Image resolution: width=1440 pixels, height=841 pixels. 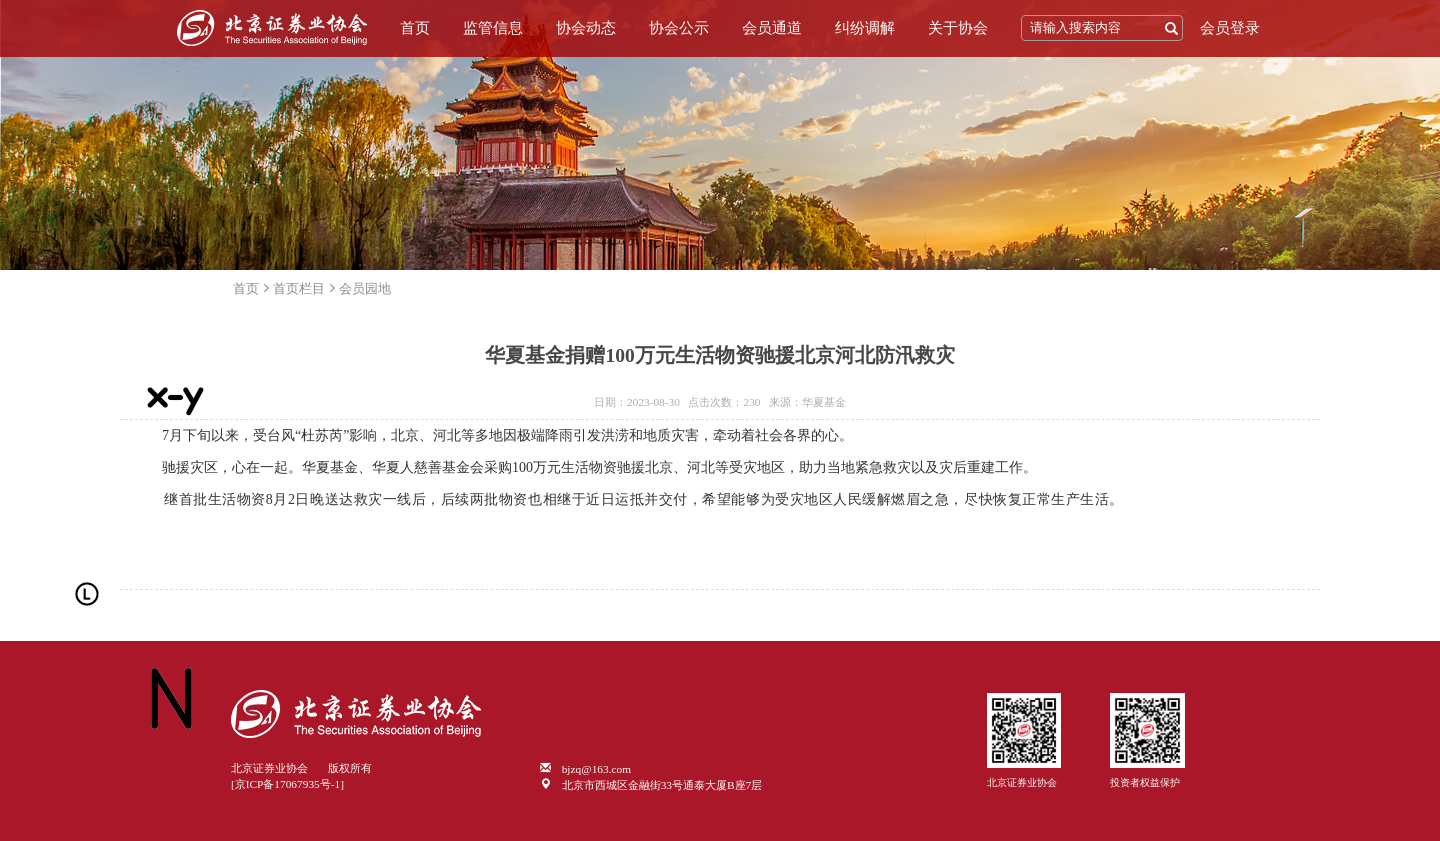 I want to click on subtract y value from x in a calculation, so click(x=175, y=397).